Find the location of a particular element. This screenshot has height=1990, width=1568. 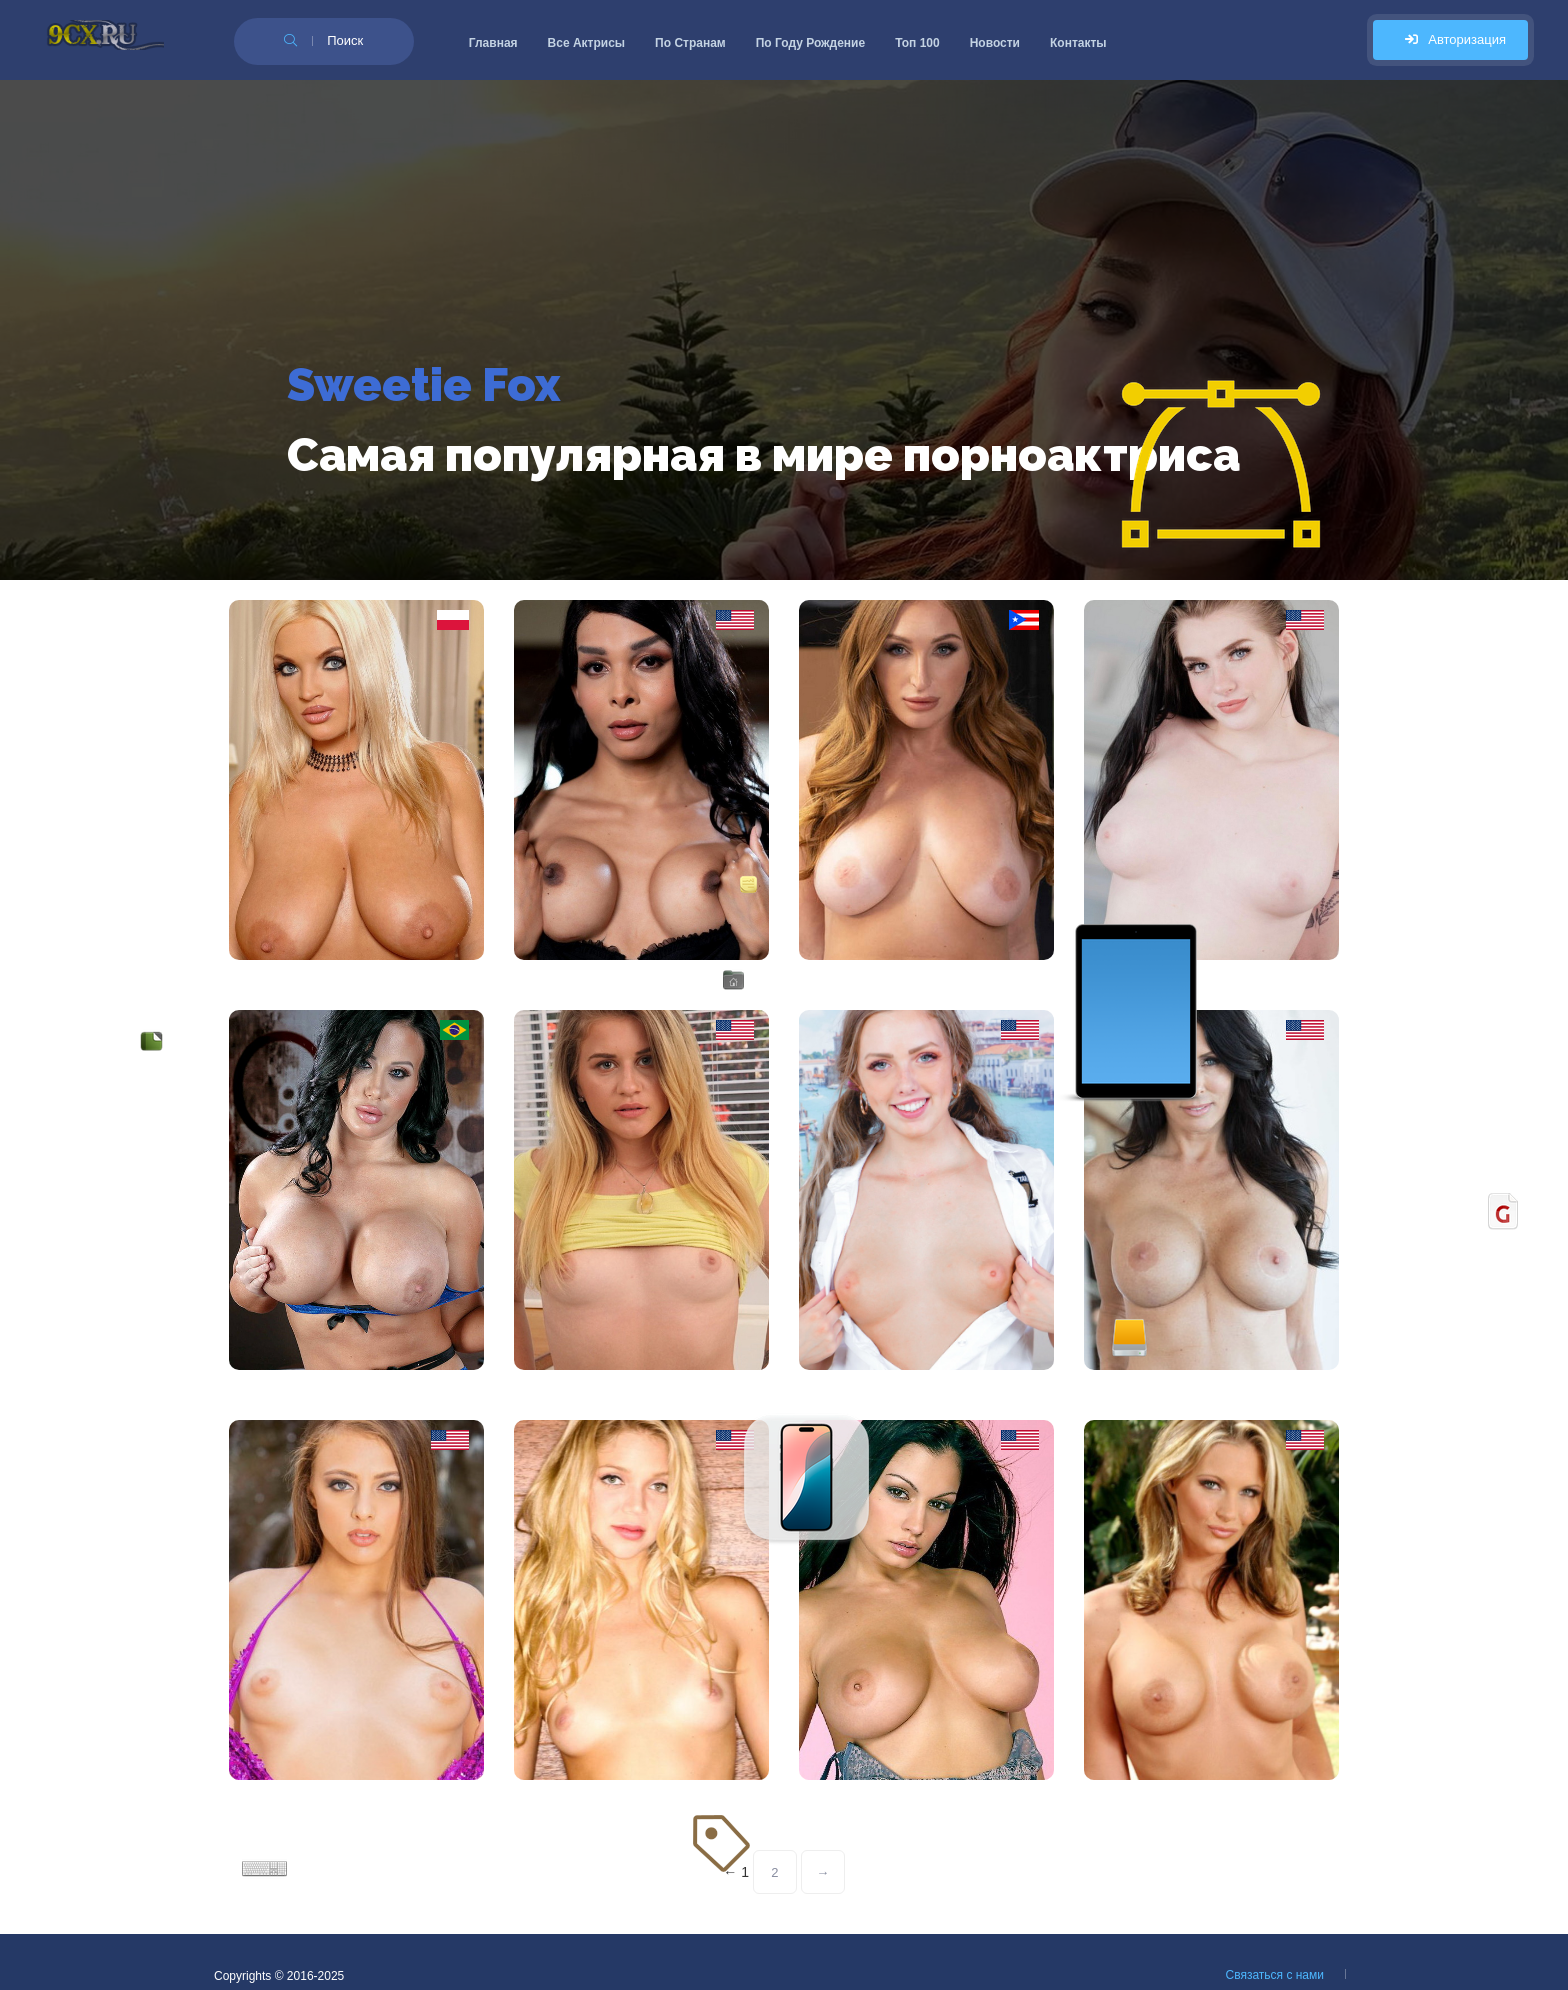

change desktop wallpaper settings is located at coordinates (151, 1040).